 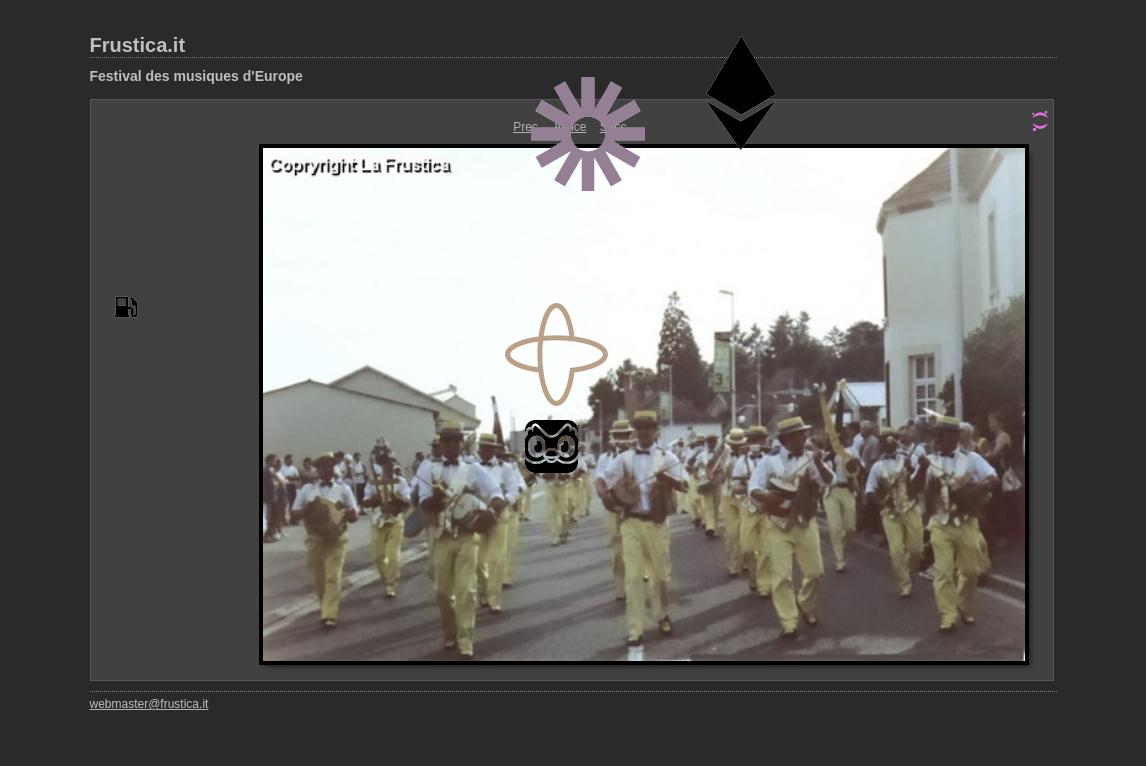 I want to click on ethereum cryptocurrency logo, so click(x=741, y=93).